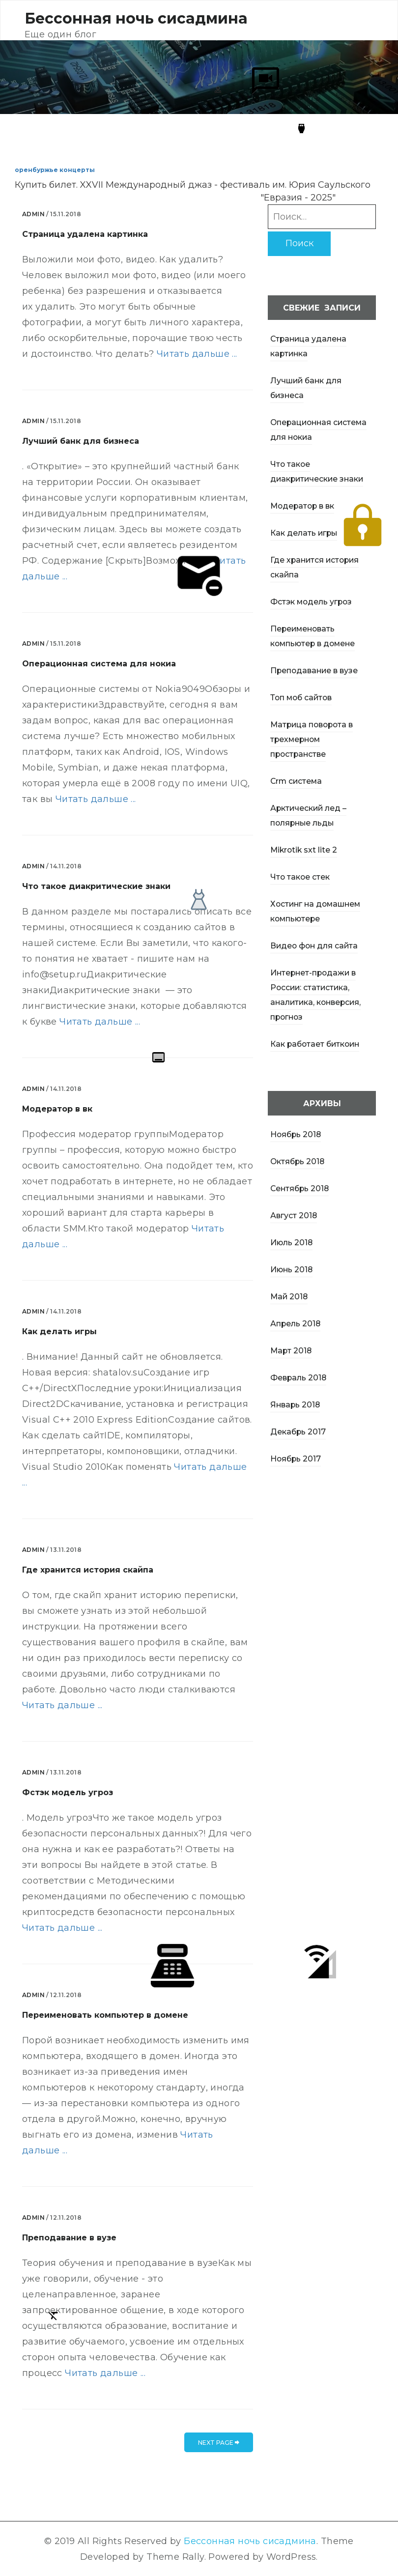 This screenshot has height=2576, width=398. Describe the element at coordinates (172, 1966) in the screenshot. I see `access point of sale terminal` at that location.